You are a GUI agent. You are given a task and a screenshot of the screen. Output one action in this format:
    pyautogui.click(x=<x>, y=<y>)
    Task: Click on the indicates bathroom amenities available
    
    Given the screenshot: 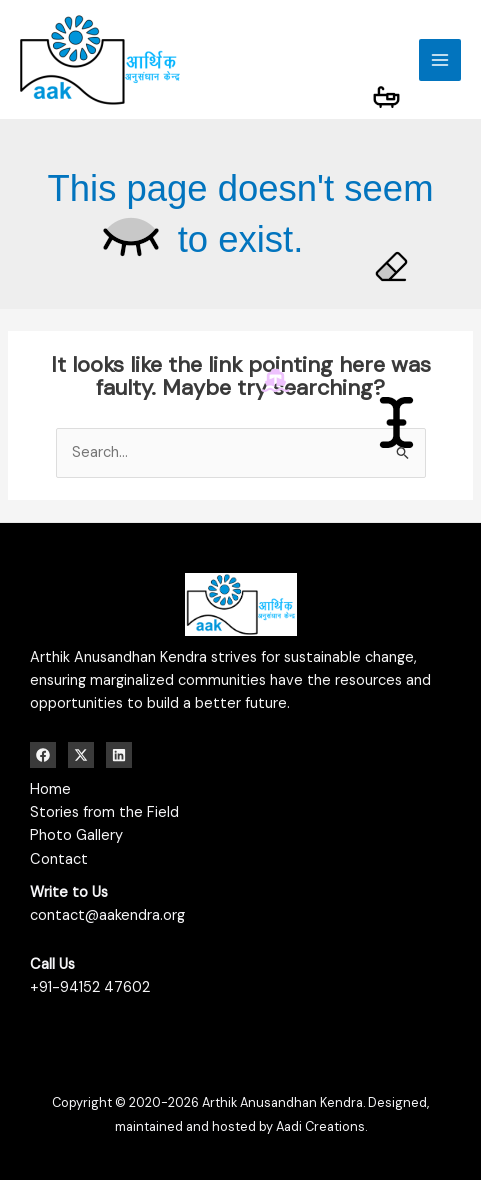 What is the action you would take?
    pyautogui.click(x=386, y=97)
    